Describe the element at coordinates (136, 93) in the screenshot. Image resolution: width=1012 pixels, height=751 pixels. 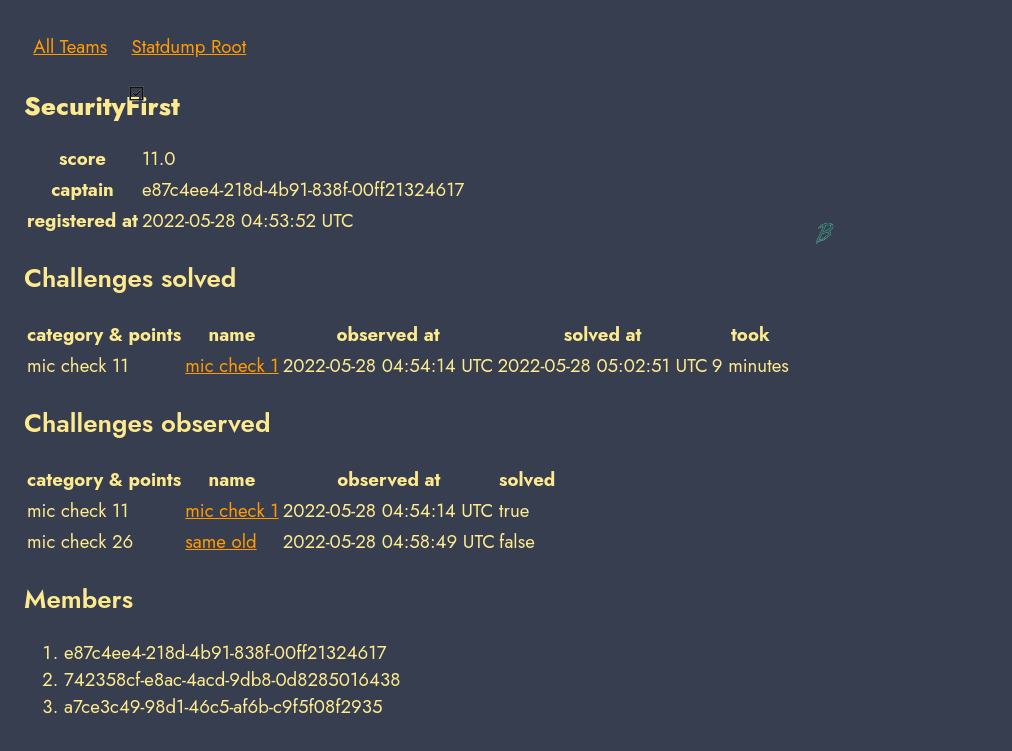
I see `a selected or completed checkbox` at that location.